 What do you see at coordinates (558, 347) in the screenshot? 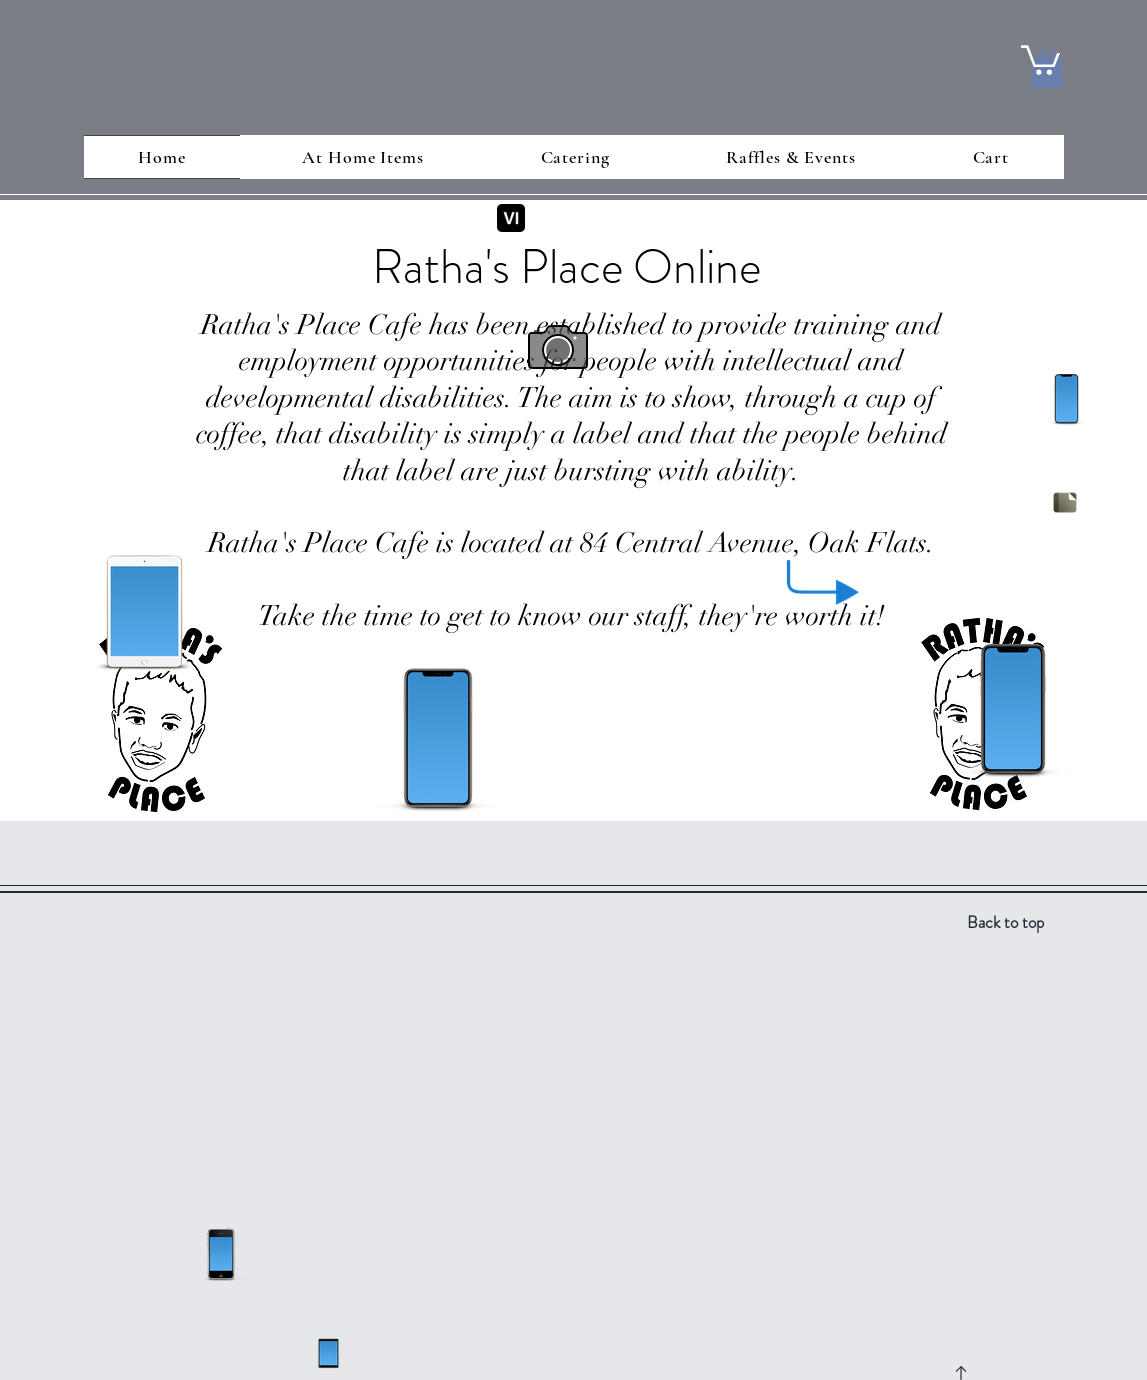
I see `access your pictures folder in the sidebar` at bounding box center [558, 347].